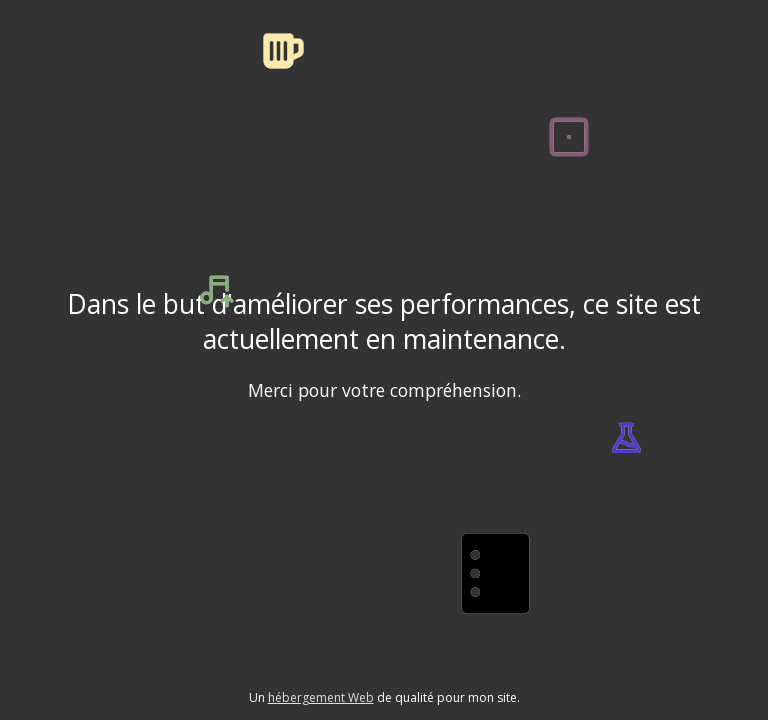  I want to click on browse nearby bars or pubs, so click(281, 51).